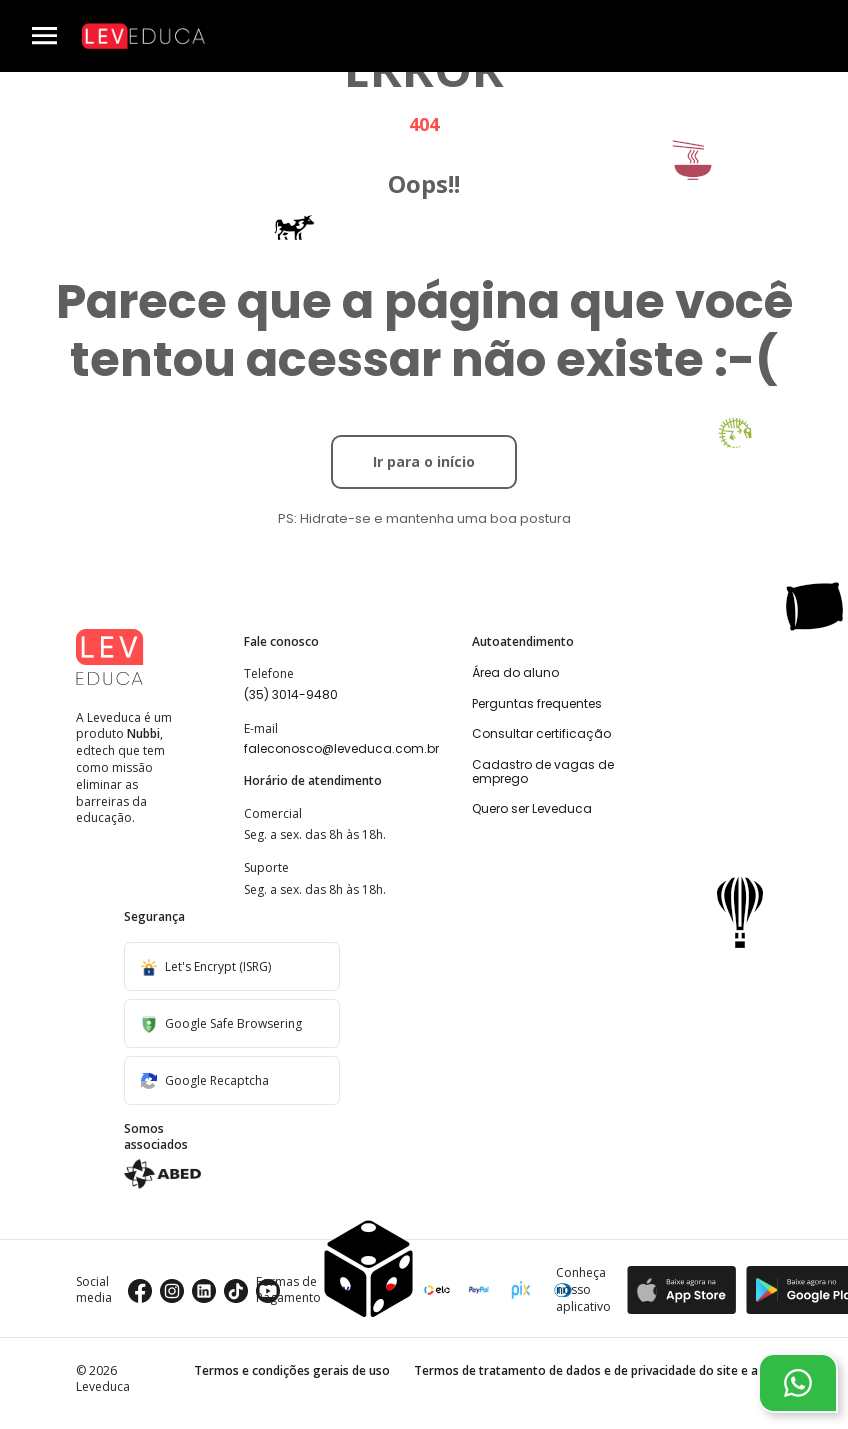 Image resolution: width=848 pixels, height=1429 pixels. Describe the element at coordinates (740, 912) in the screenshot. I see `access travel or adventure features` at that location.